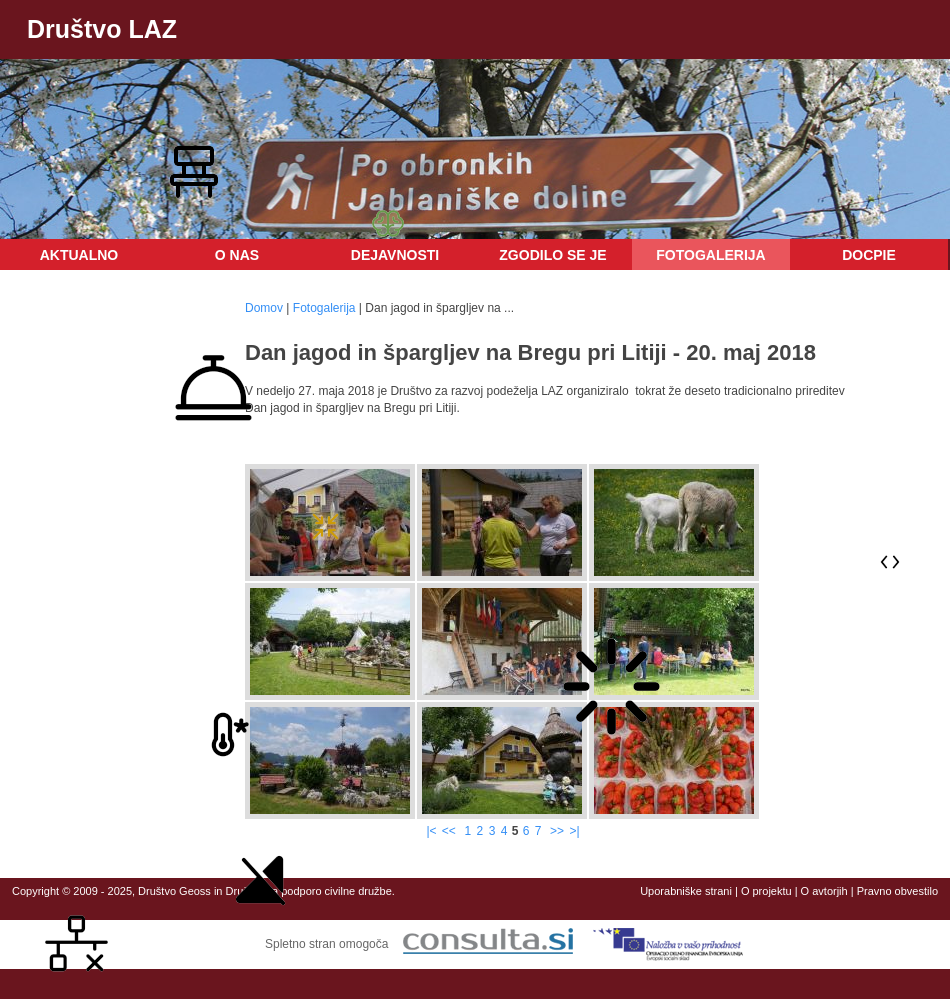 This screenshot has height=999, width=950. Describe the element at coordinates (611, 686) in the screenshot. I see `loading content in progress` at that location.